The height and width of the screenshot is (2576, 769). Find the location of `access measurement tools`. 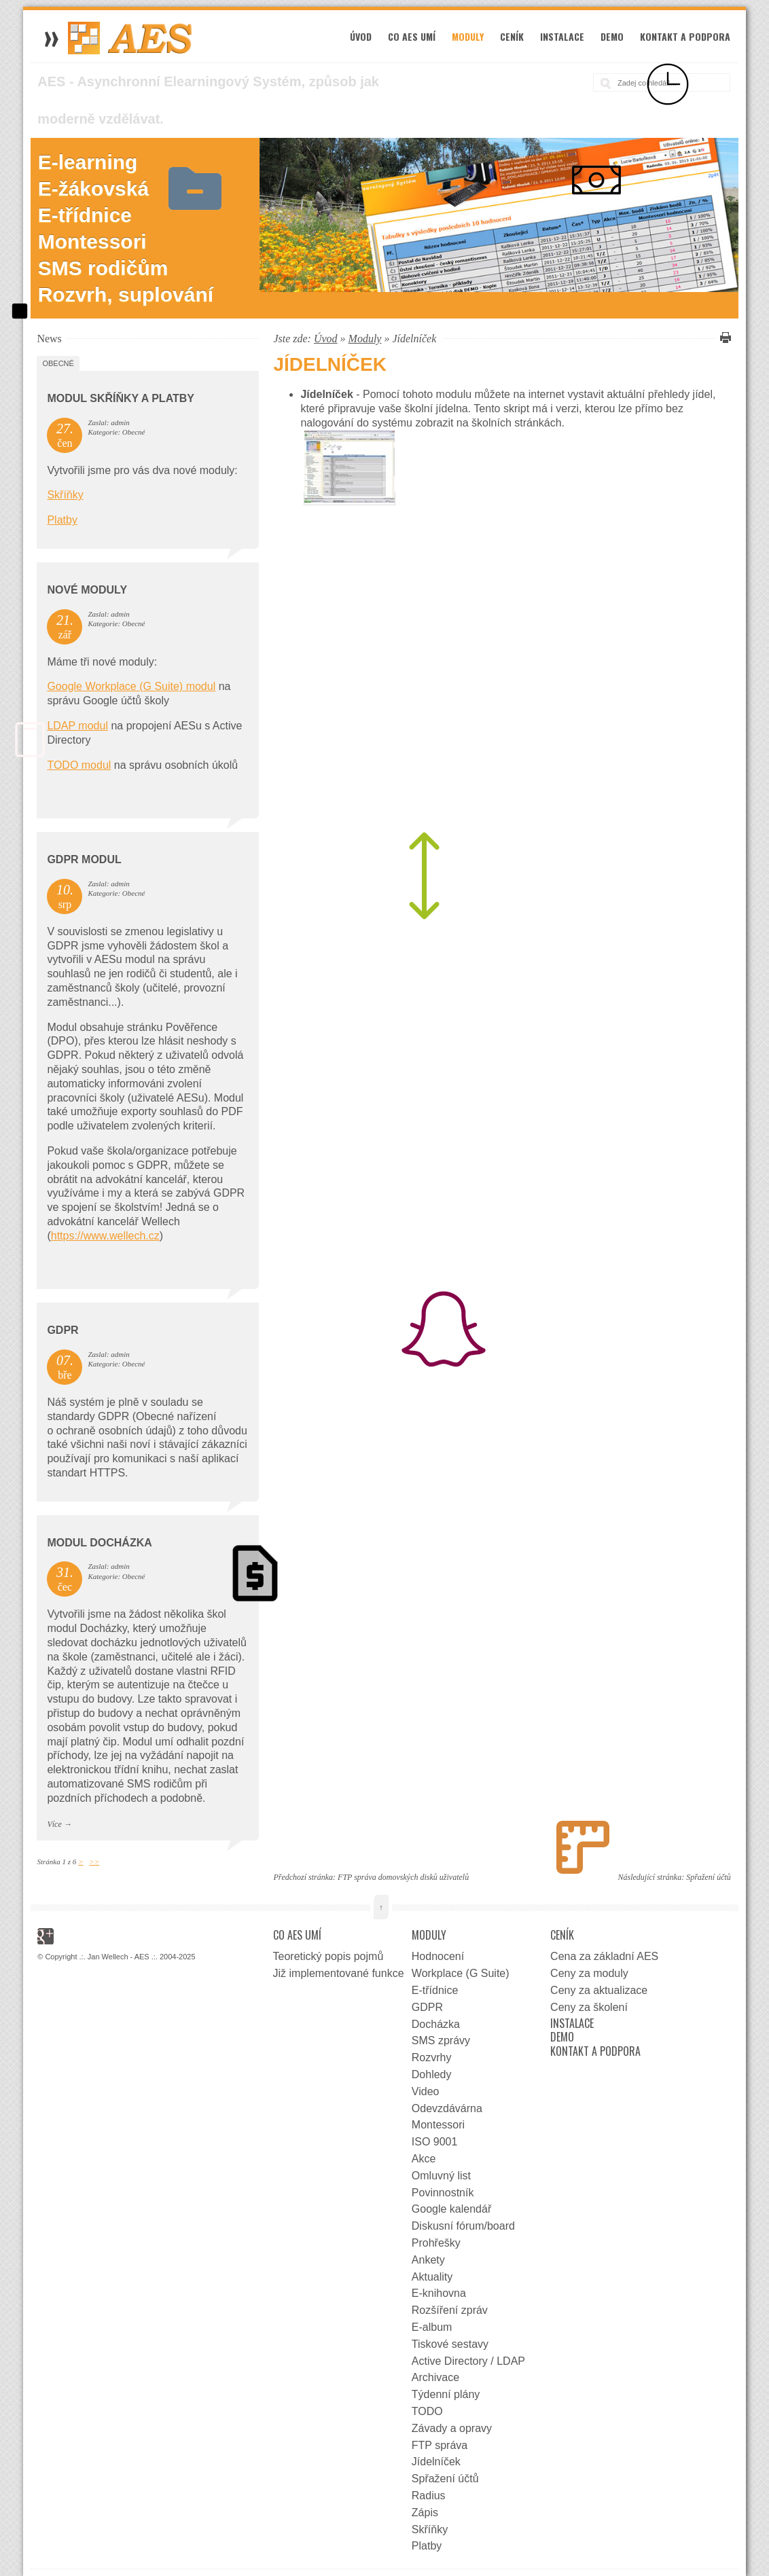

access measurement tools is located at coordinates (583, 1847).